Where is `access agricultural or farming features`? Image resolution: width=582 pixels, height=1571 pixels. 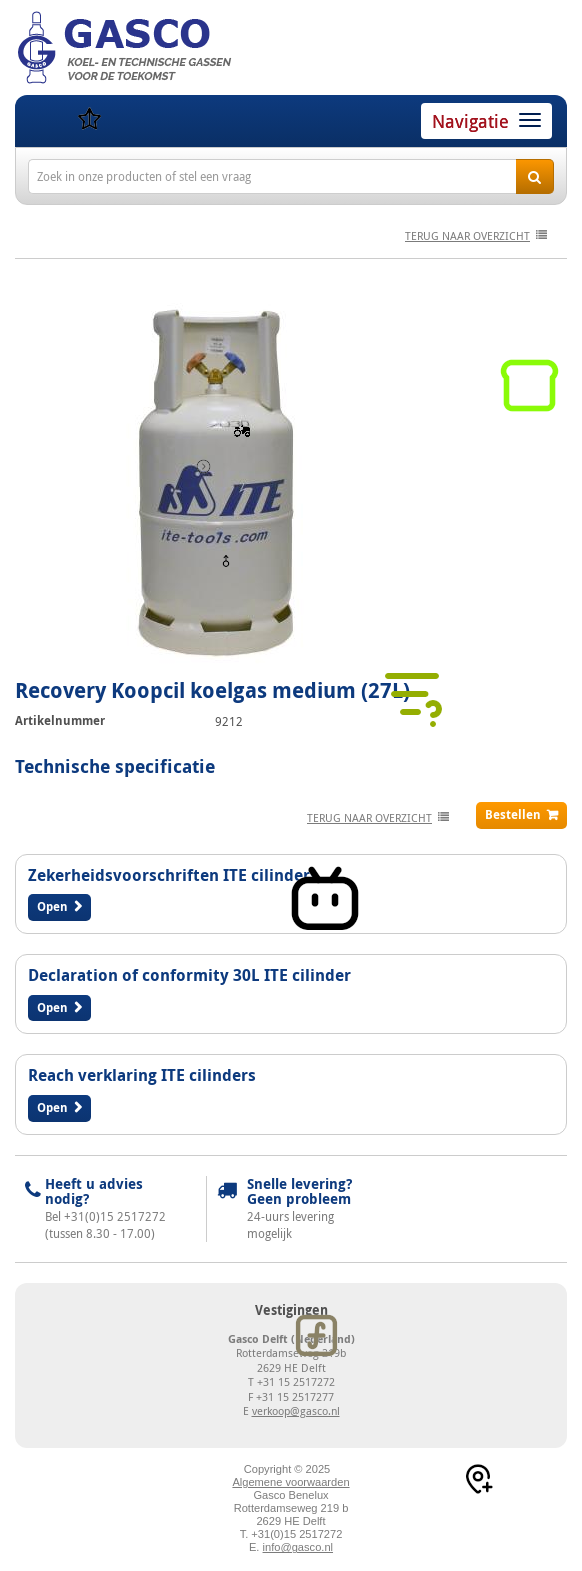
access agricultural or farming features is located at coordinates (242, 431).